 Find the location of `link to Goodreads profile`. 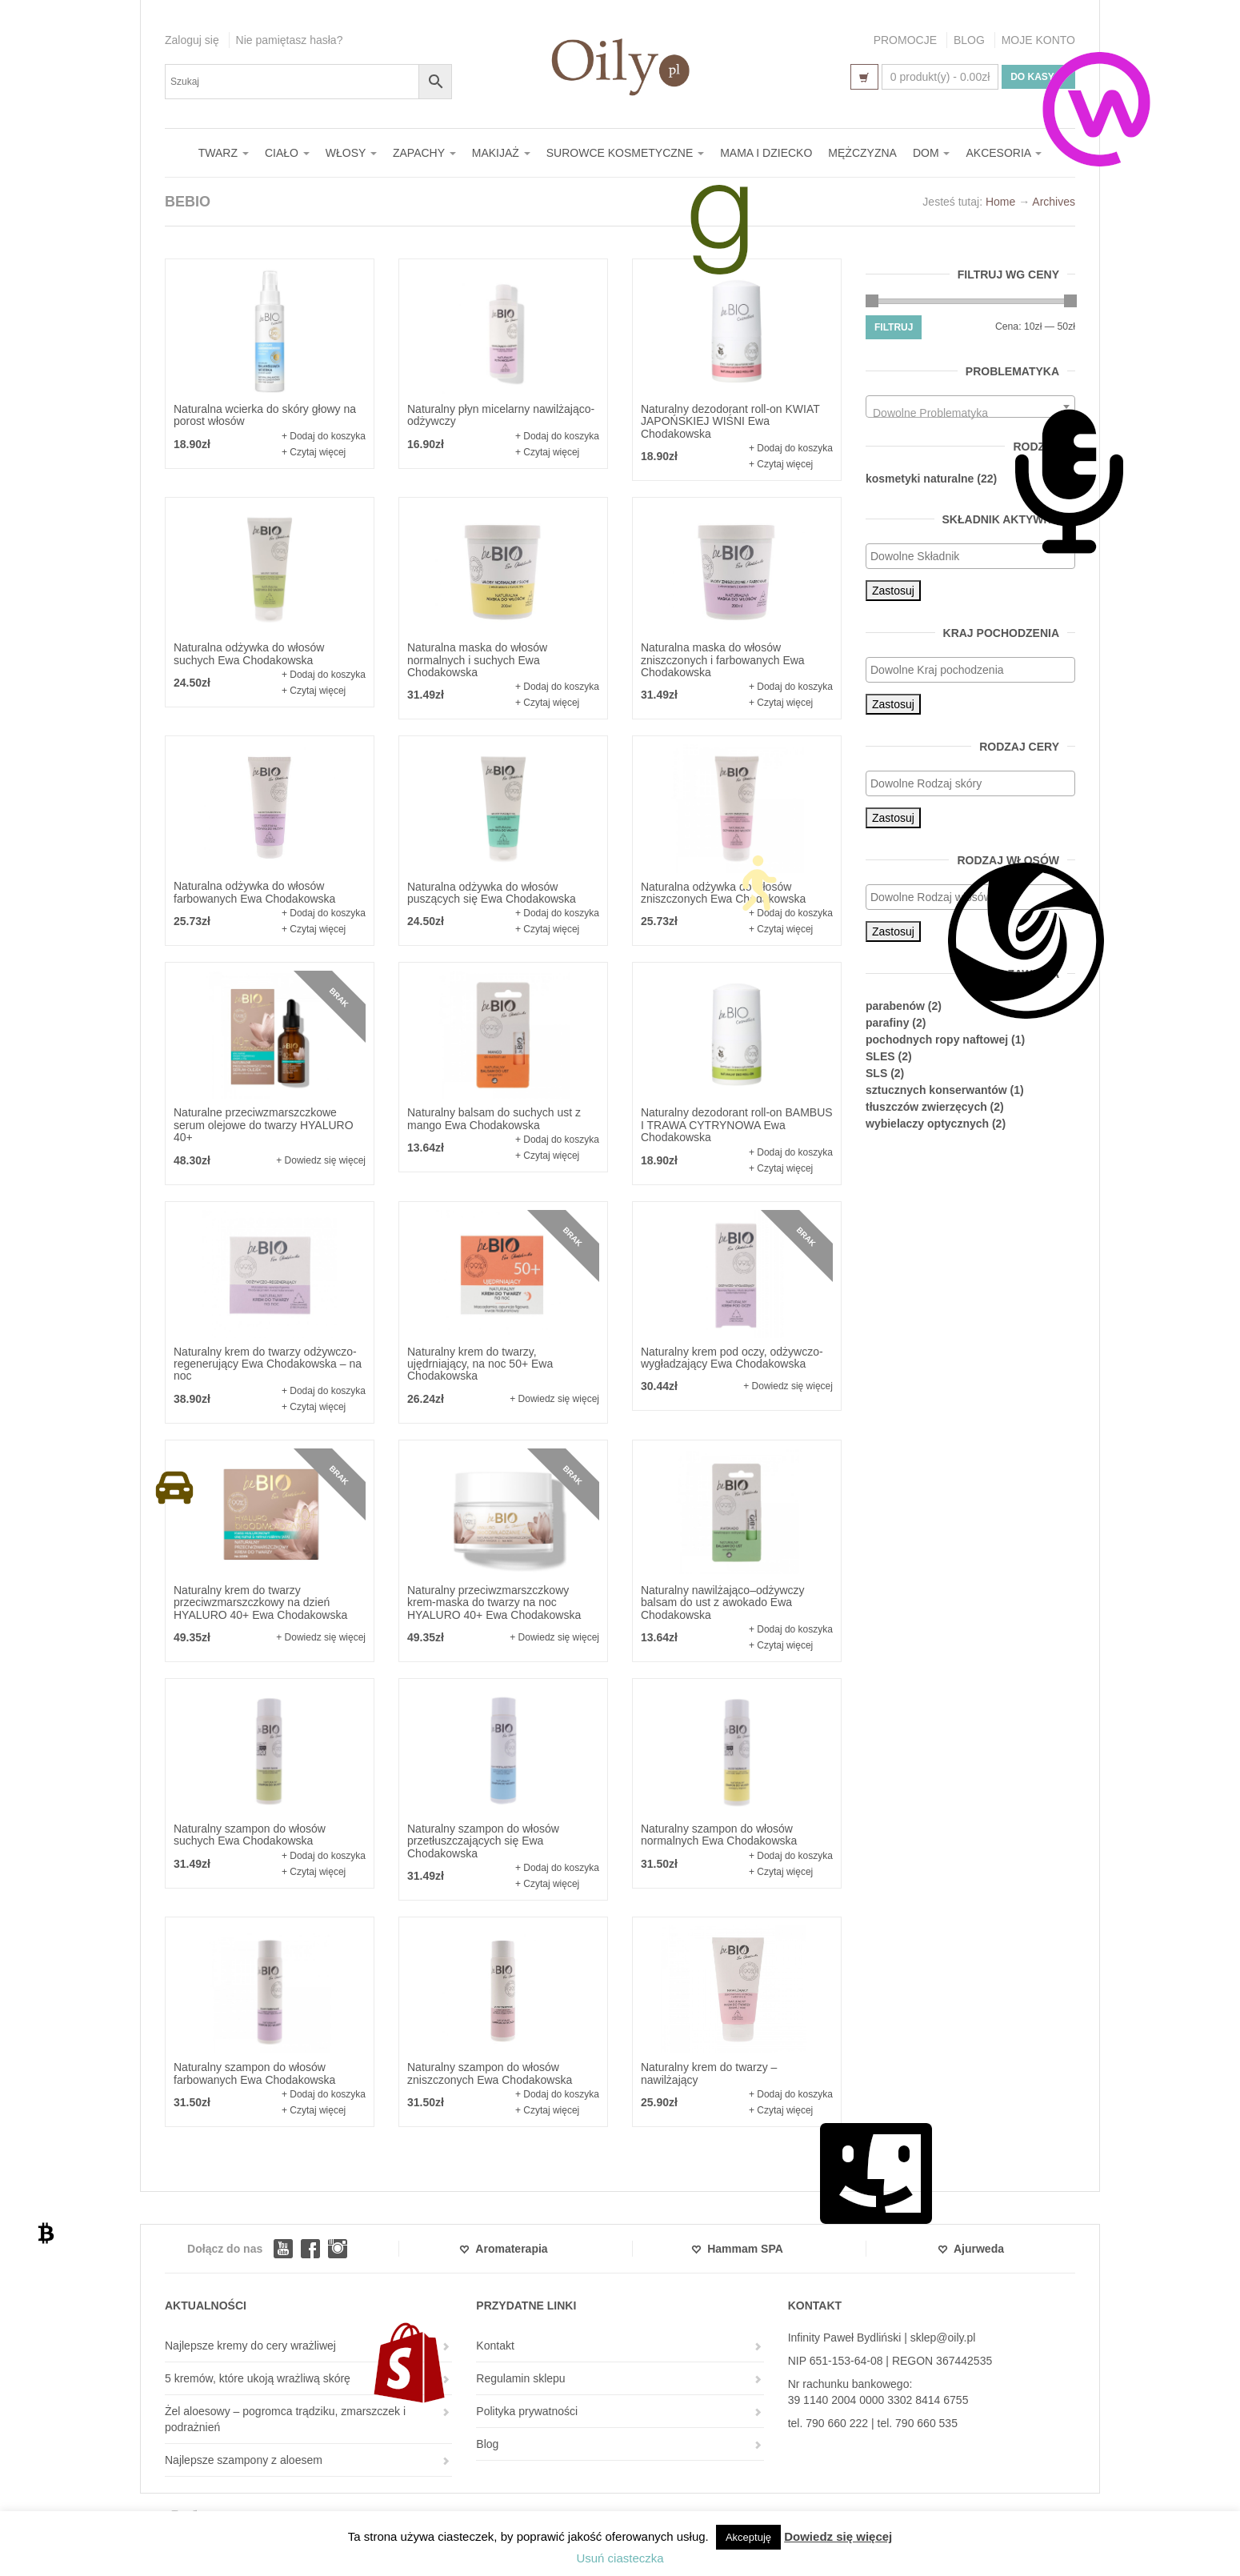

link to Goodreads profile is located at coordinates (719, 230).